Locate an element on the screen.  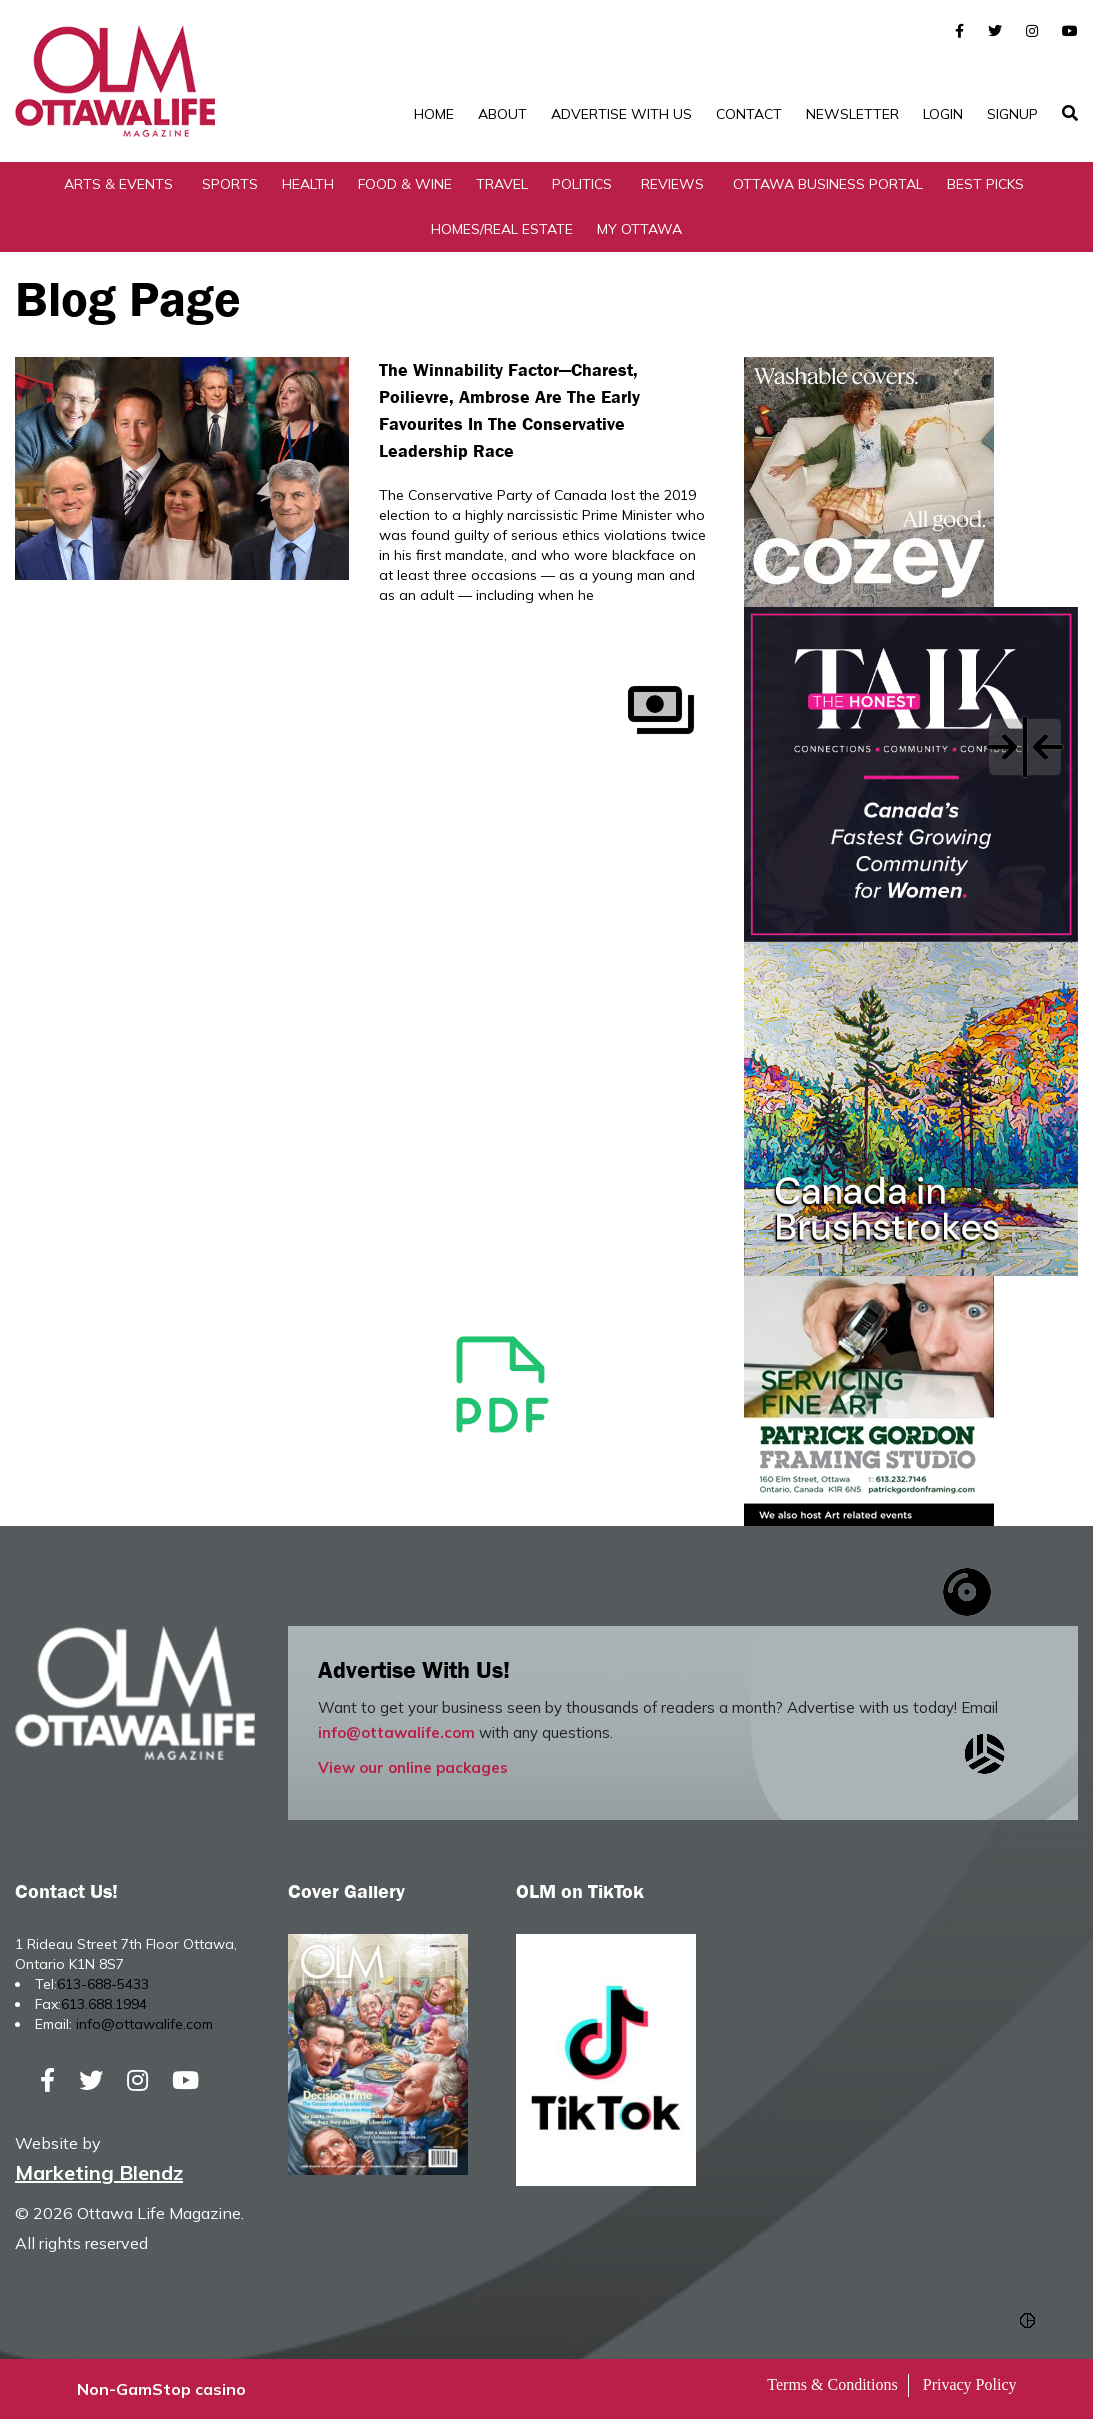
collapse or minimize a panel horizontally is located at coordinates (1025, 747).